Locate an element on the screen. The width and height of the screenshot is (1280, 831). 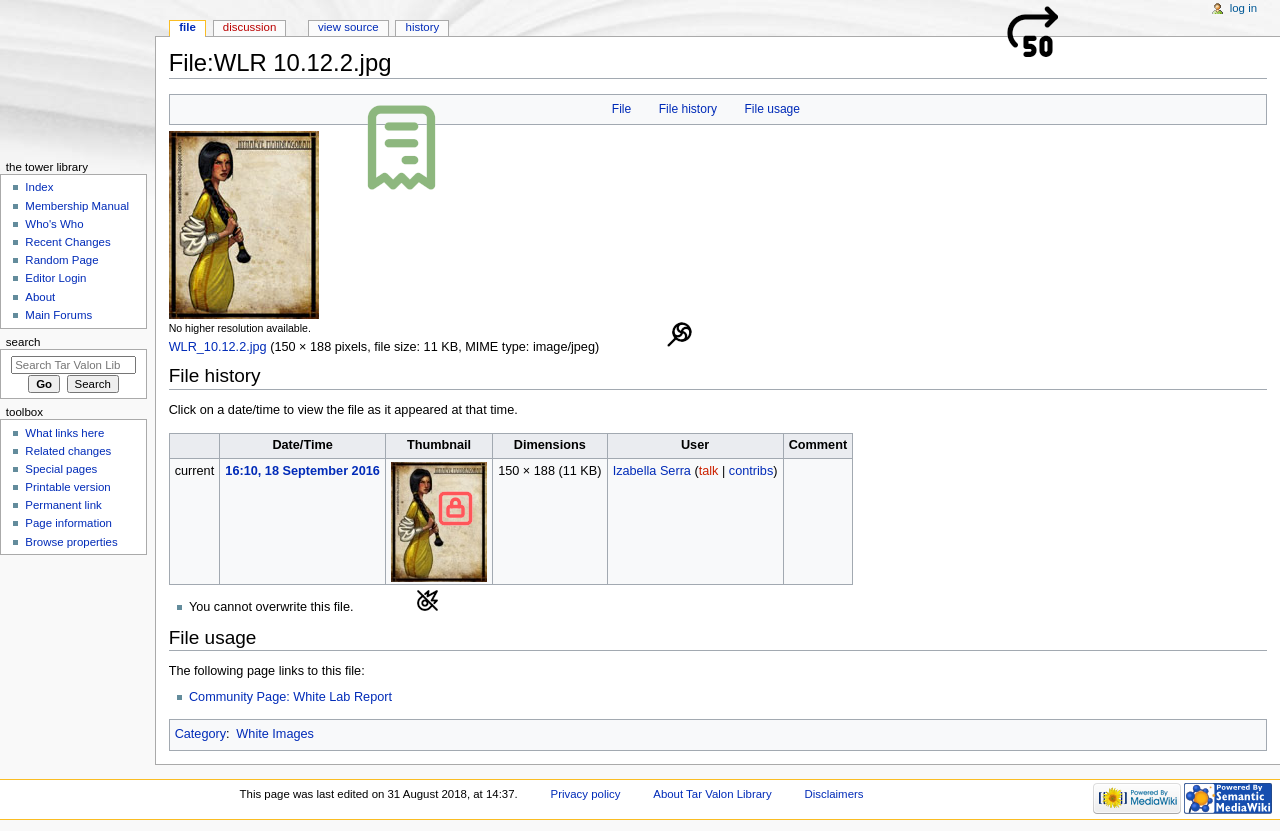
disable meteor or impact effects is located at coordinates (427, 600).